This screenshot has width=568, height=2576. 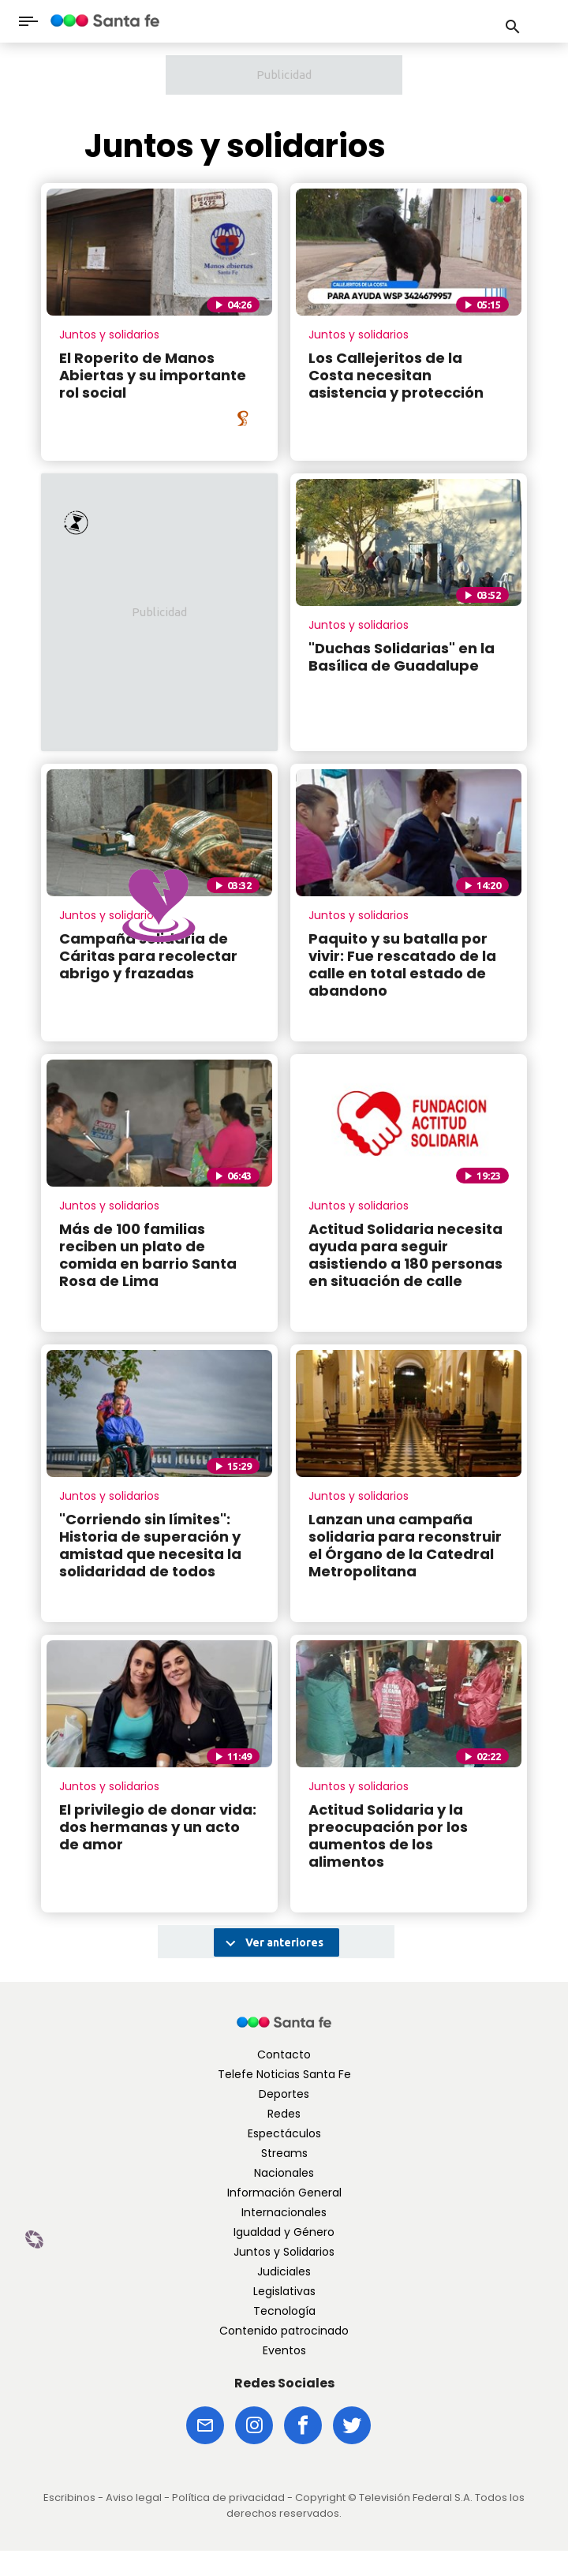 What do you see at coordinates (76, 522) in the screenshot?
I see `indicates time remaining or elapsed duration` at bounding box center [76, 522].